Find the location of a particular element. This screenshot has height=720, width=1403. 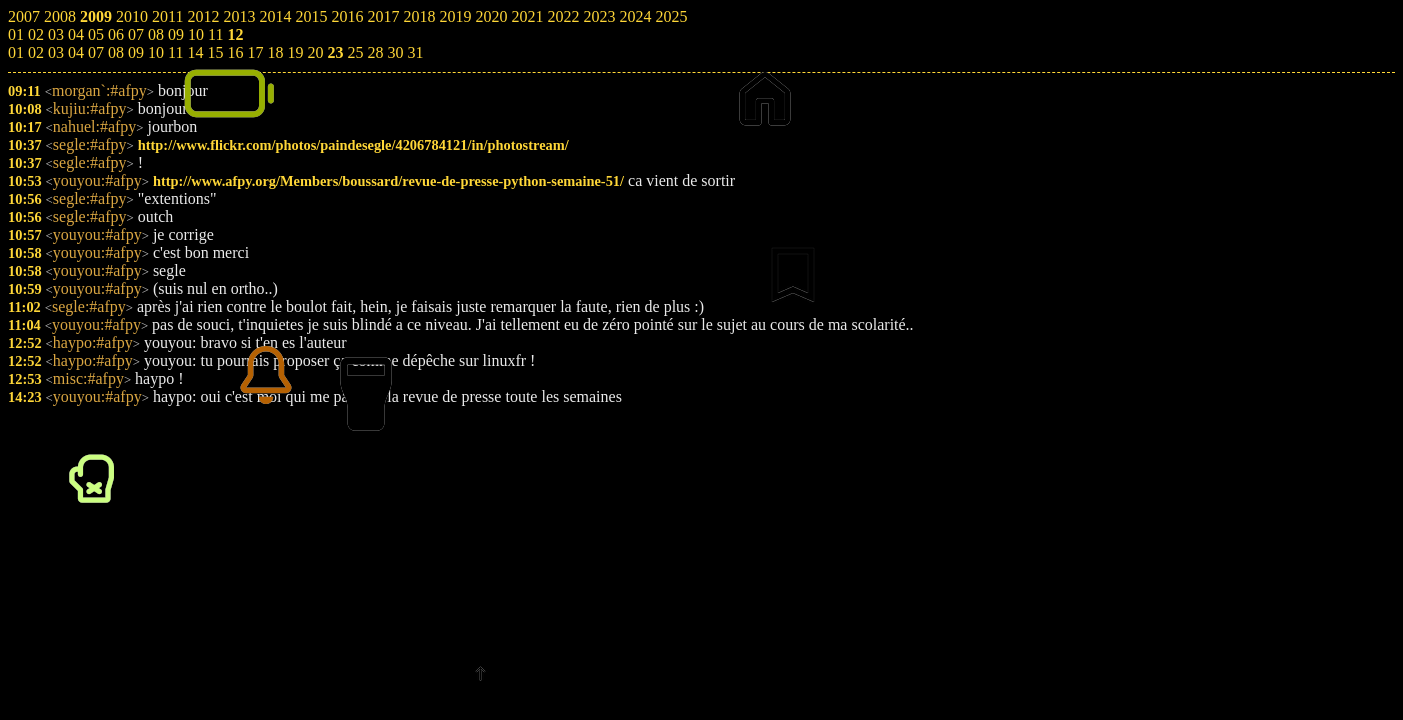

indicates battery is completely drained is located at coordinates (229, 93).